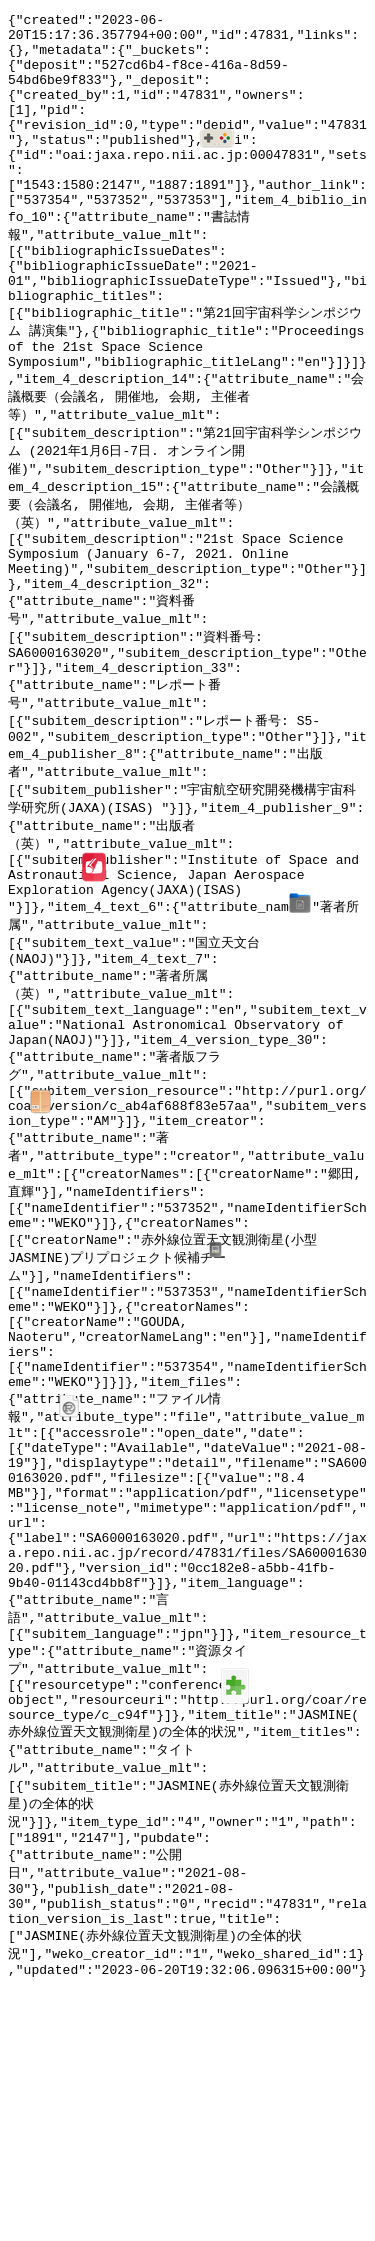  Describe the element at coordinates (217, 138) in the screenshot. I see `open the games category or folder` at that location.